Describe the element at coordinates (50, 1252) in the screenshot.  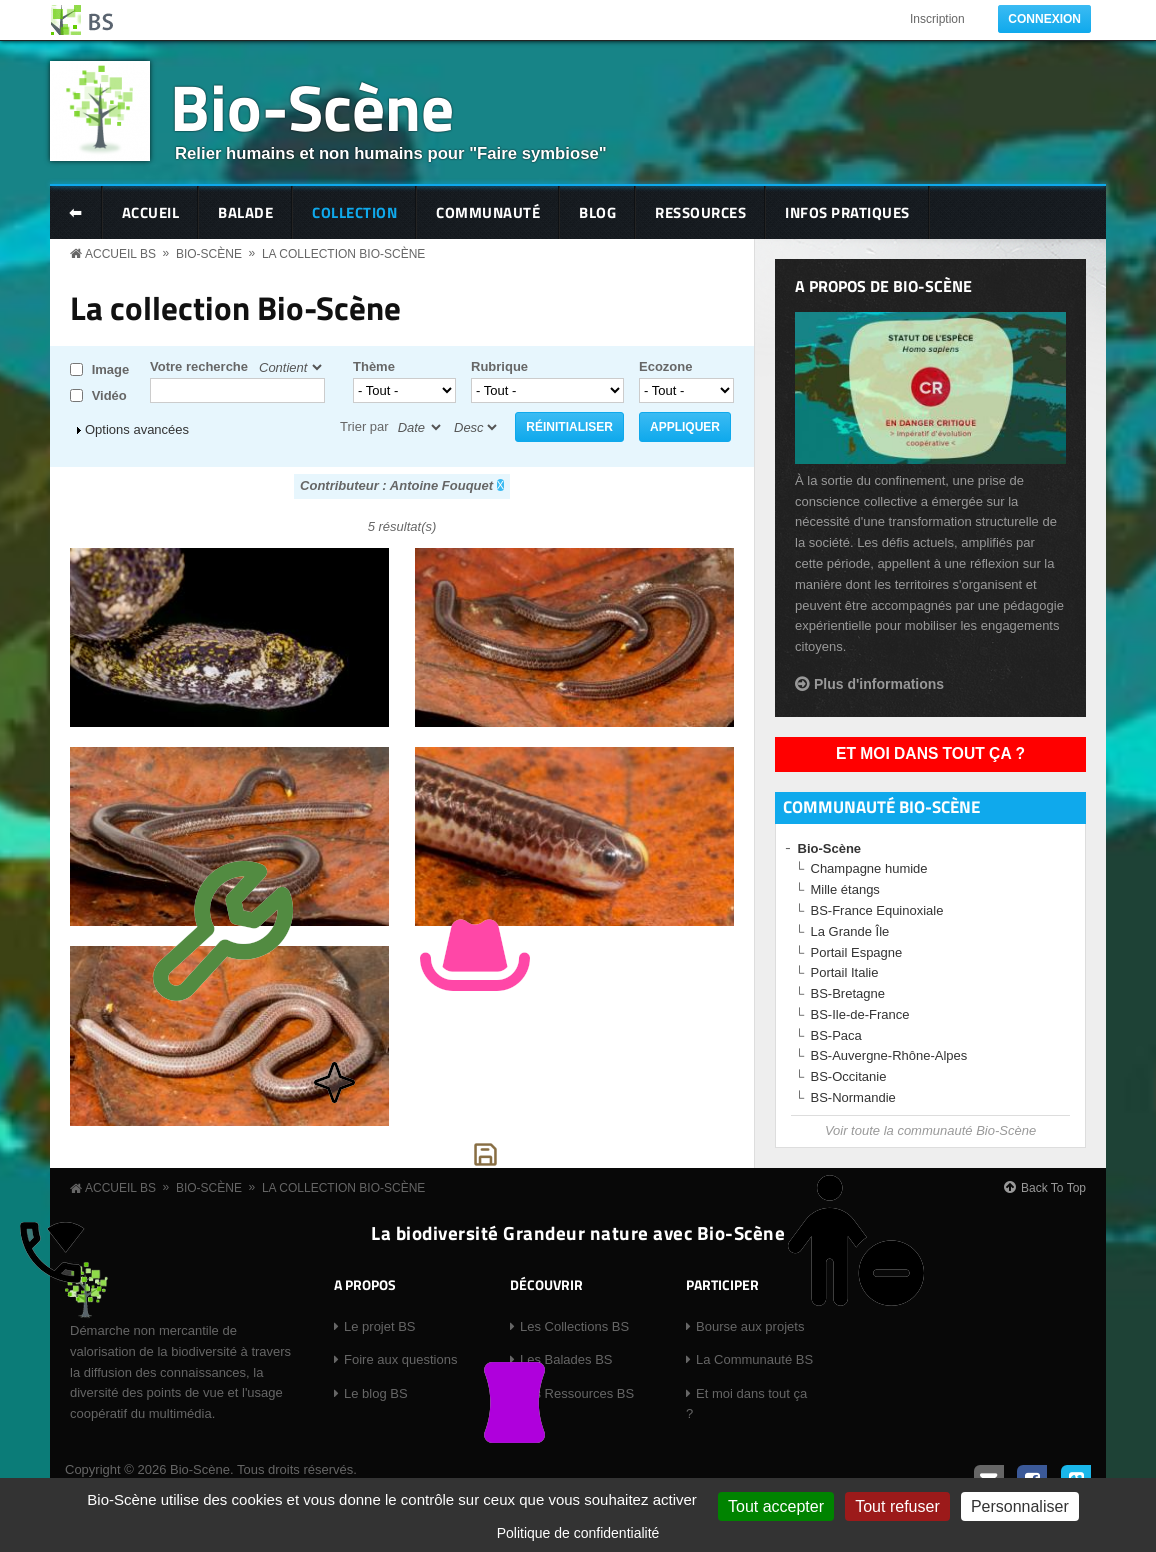
I see `enable wifi calling feature` at that location.